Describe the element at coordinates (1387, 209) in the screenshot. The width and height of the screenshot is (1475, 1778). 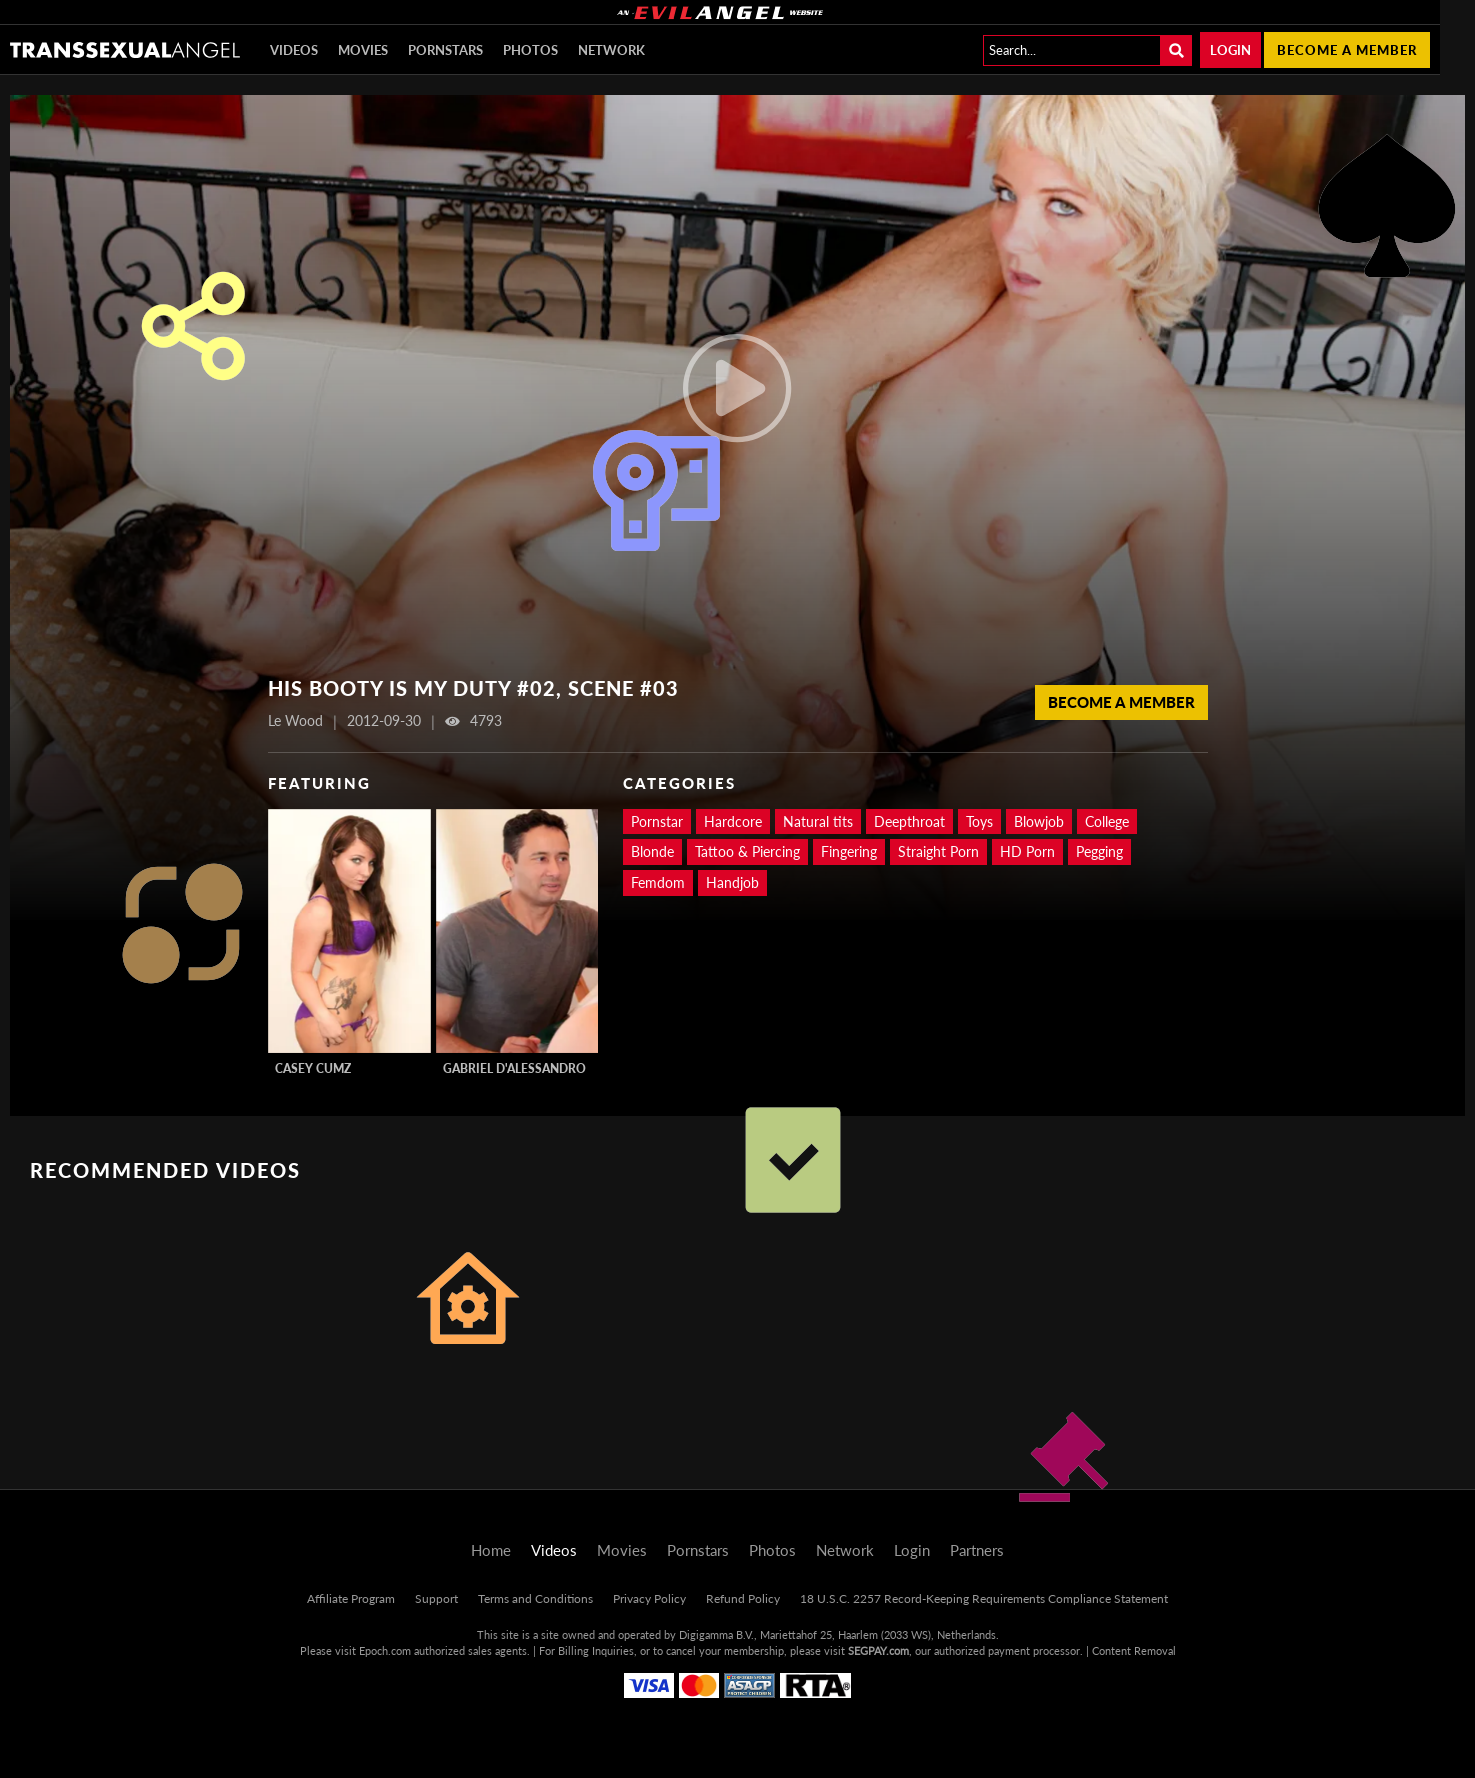
I see `spades suit symbol for card games` at that location.